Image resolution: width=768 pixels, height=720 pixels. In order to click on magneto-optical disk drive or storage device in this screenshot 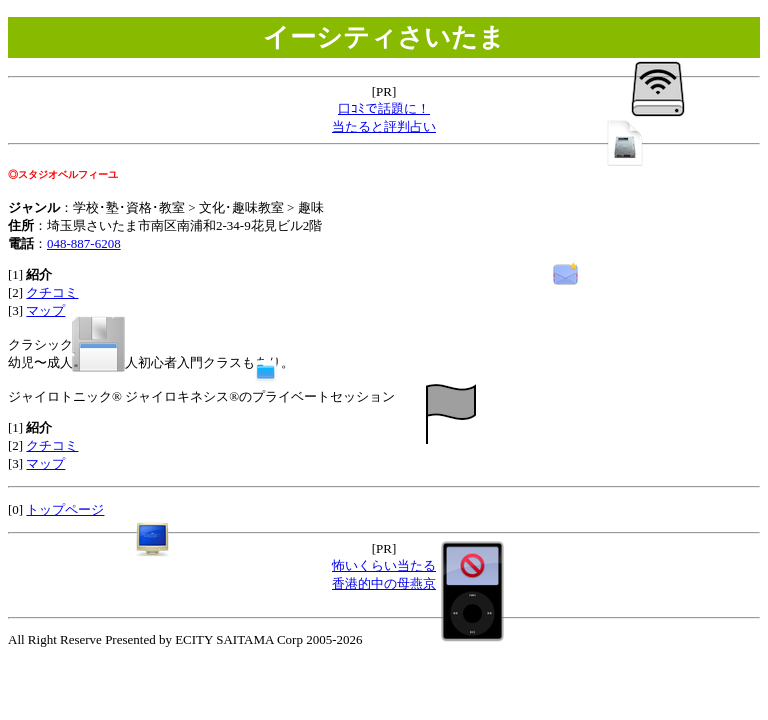, I will do `click(98, 344)`.